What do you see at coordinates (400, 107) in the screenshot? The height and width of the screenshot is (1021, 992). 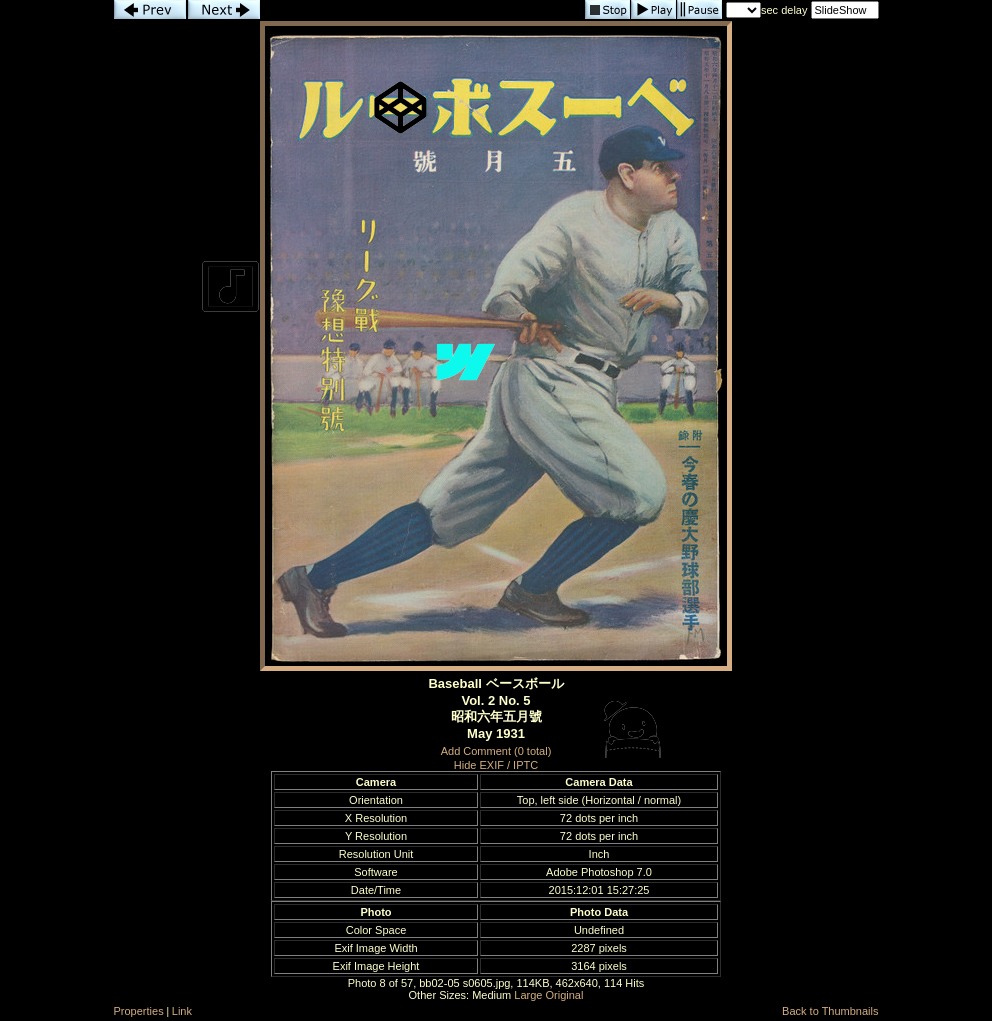 I see `open CodePen profile or project` at bounding box center [400, 107].